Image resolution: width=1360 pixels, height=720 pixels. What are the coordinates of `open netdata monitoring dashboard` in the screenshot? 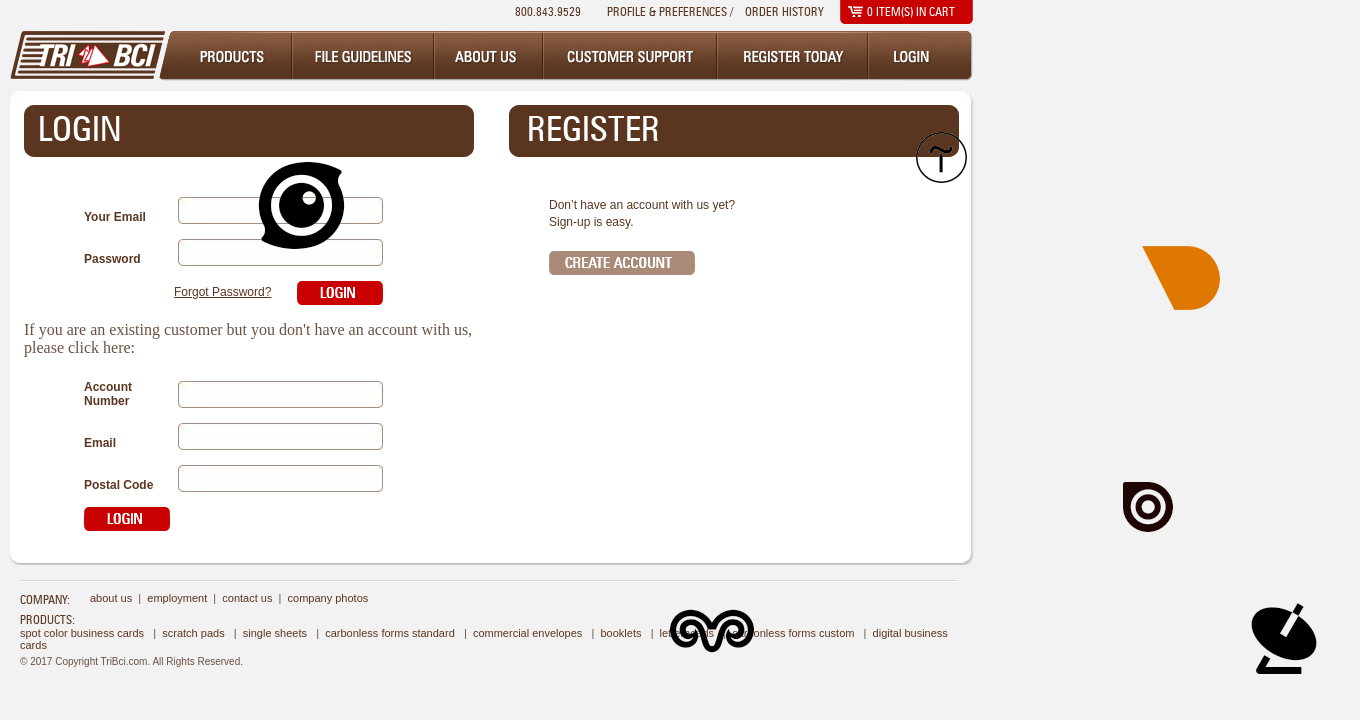 It's located at (1181, 278).